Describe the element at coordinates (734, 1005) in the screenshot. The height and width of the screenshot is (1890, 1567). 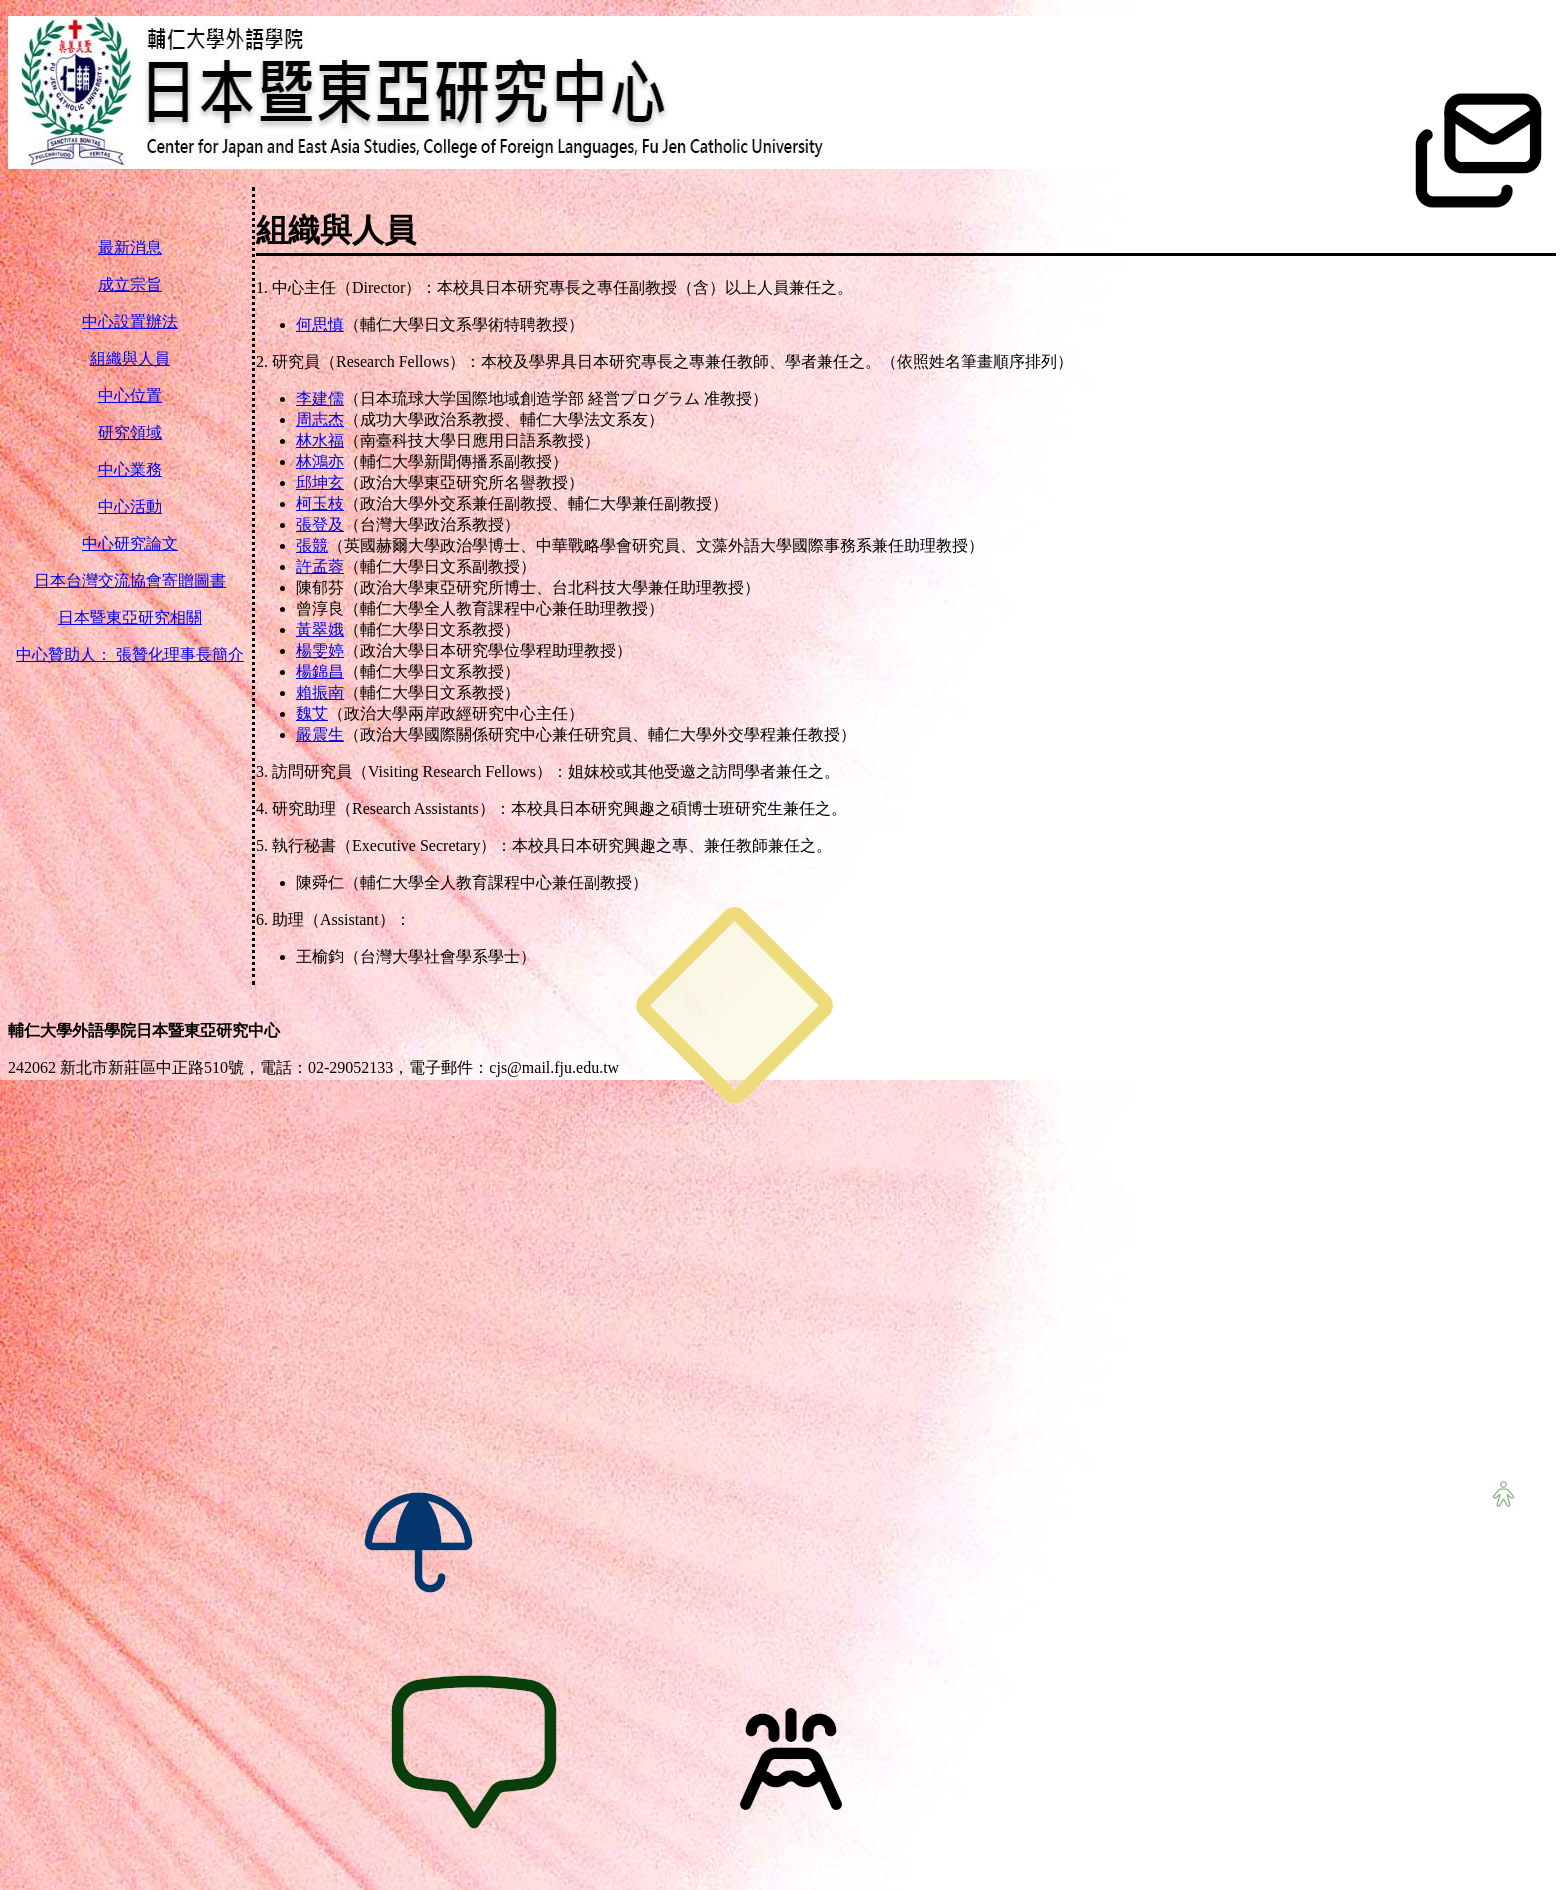
I see `indicates premium or pro membership status` at that location.